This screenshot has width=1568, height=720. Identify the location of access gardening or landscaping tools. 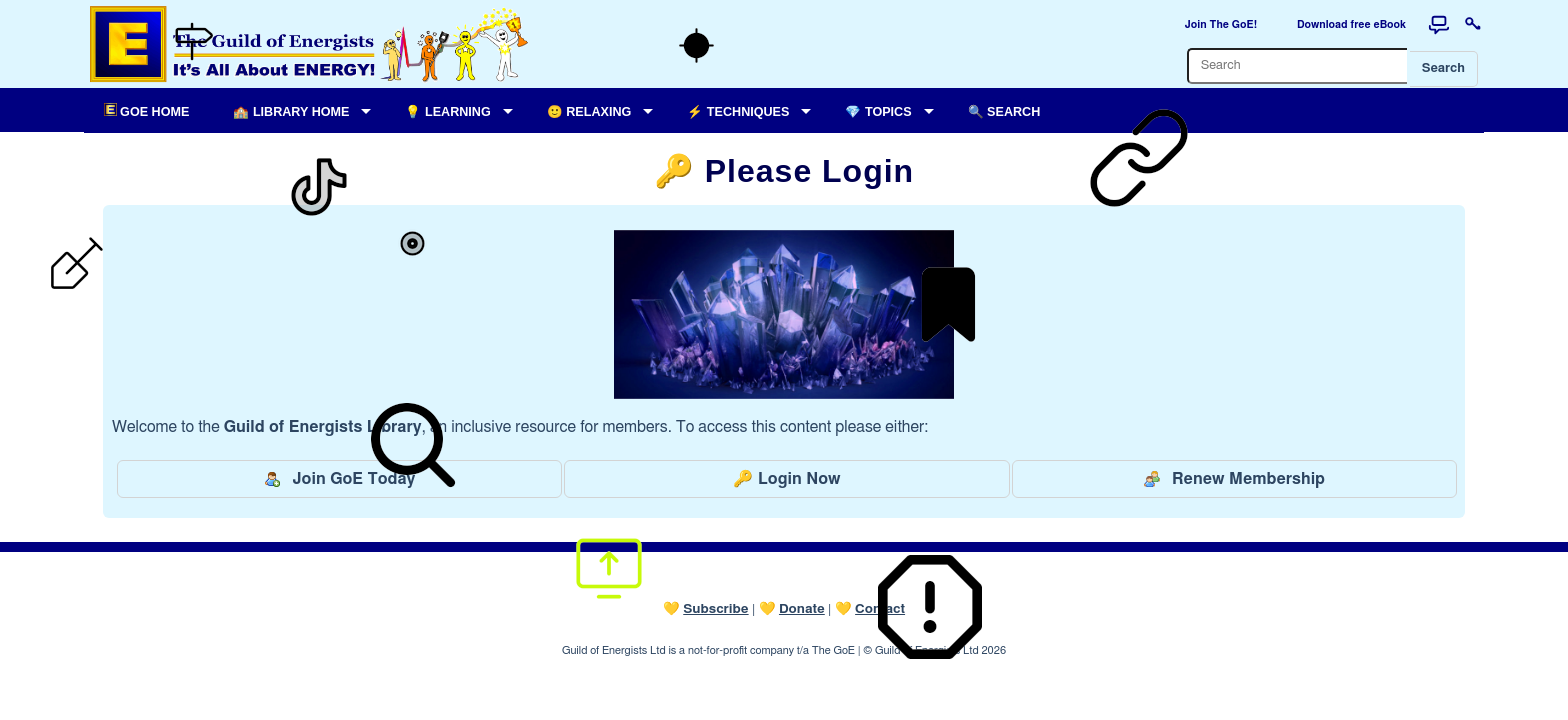
(76, 264).